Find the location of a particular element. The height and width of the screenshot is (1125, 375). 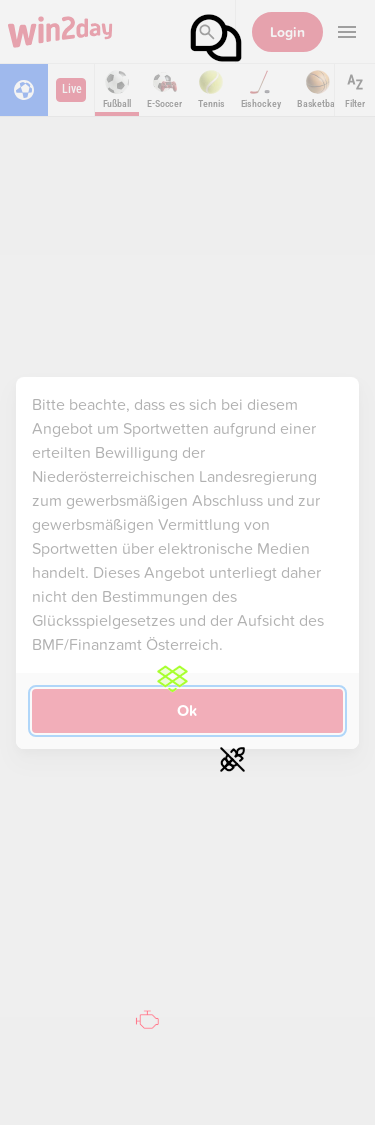

view engine or vehicle diagnostics is located at coordinates (147, 1020).